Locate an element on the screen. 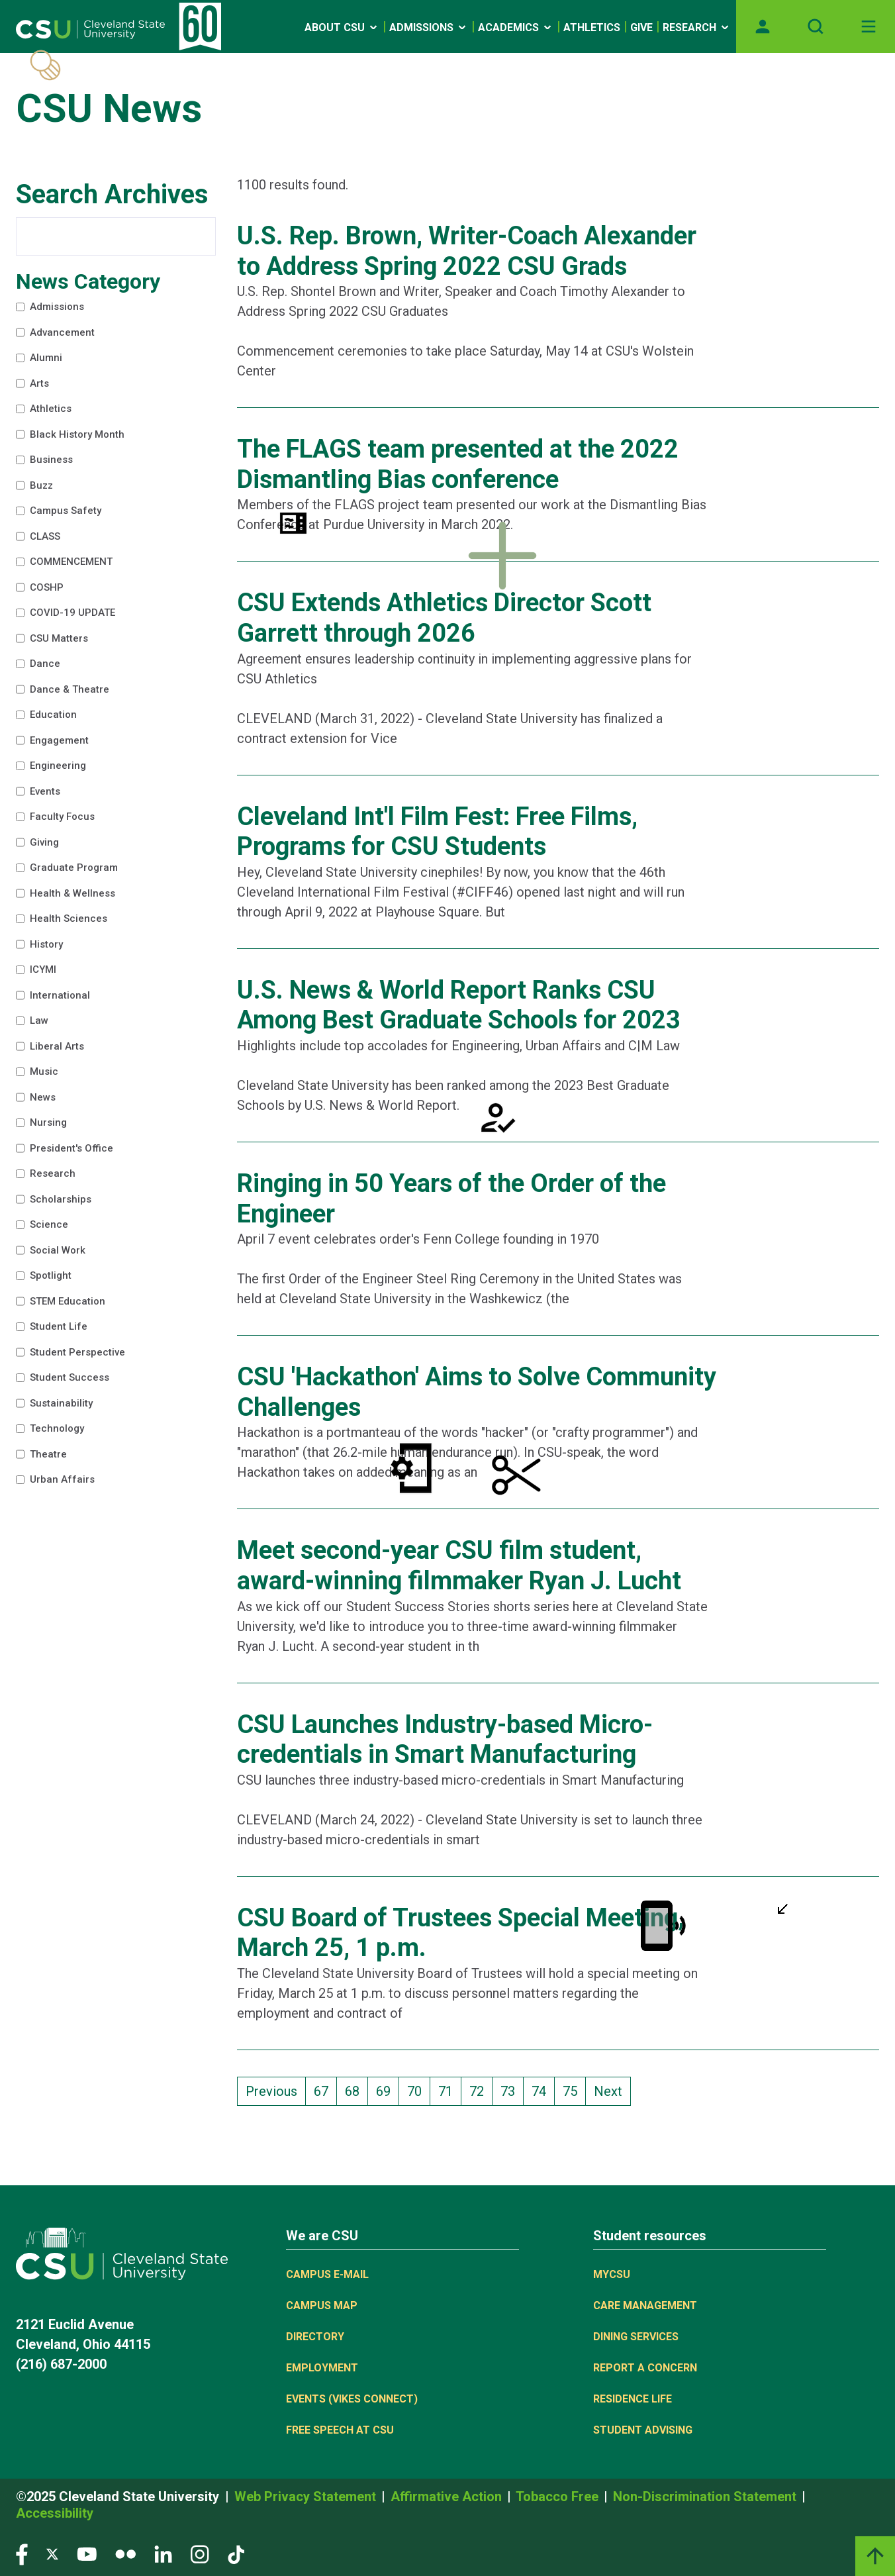 The image size is (895, 2576). add a new item is located at coordinates (502, 556).